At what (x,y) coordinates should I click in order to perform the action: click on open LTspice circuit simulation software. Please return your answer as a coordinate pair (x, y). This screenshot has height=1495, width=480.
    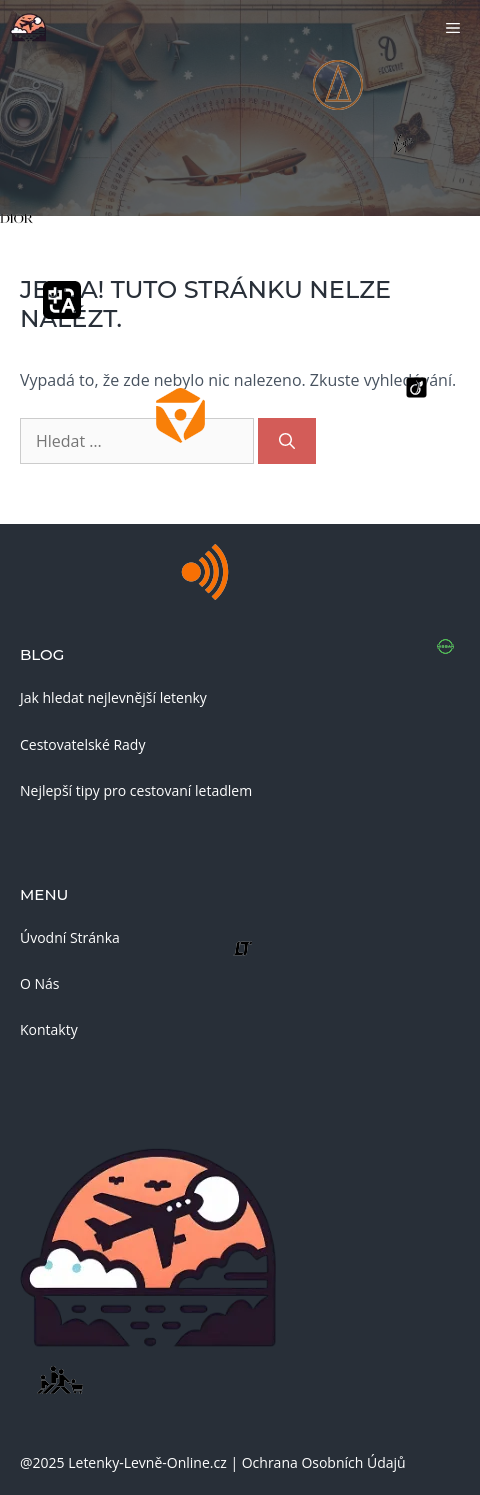
    Looking at the image, I should click on (242, 948).